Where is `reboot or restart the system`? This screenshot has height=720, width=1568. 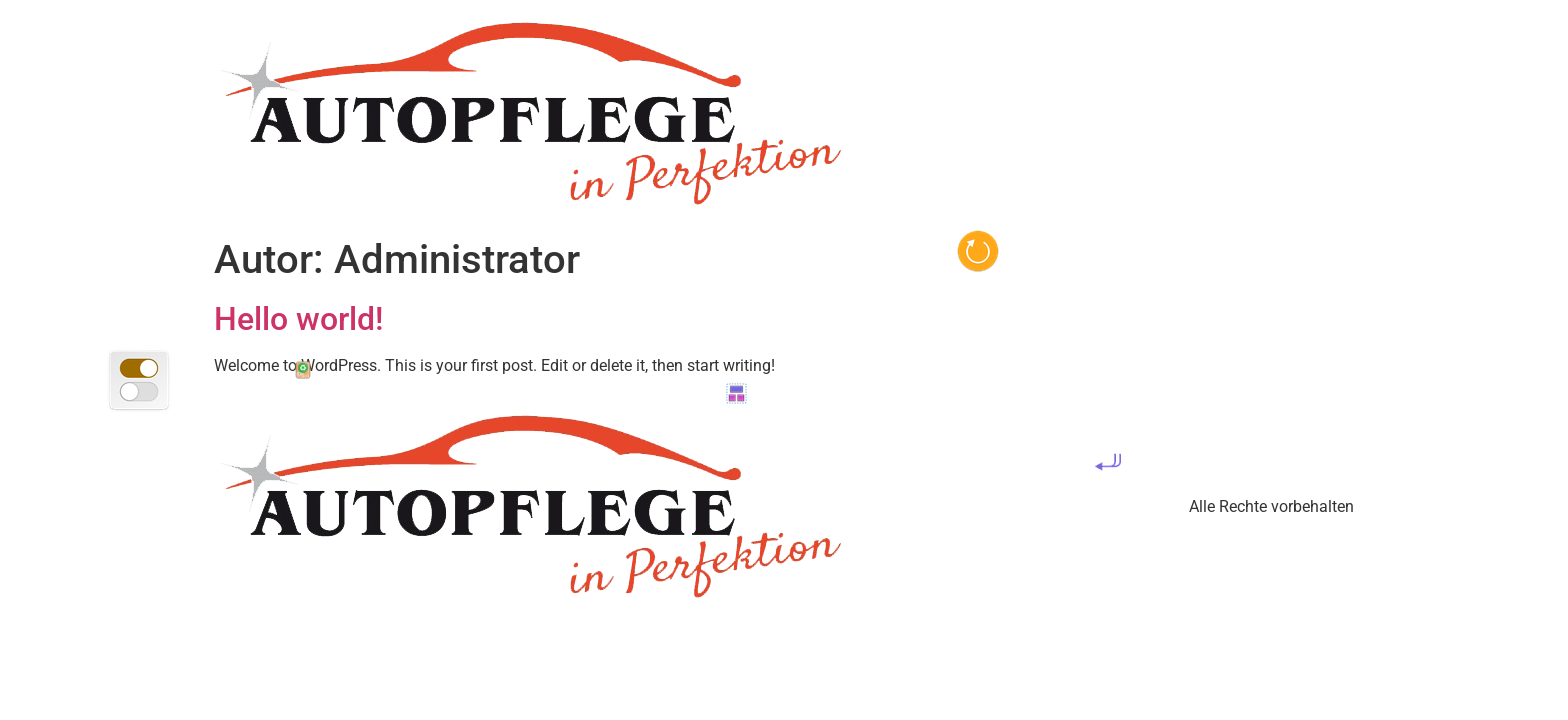 reboot or restart the system is located at coordinates (978, 251).